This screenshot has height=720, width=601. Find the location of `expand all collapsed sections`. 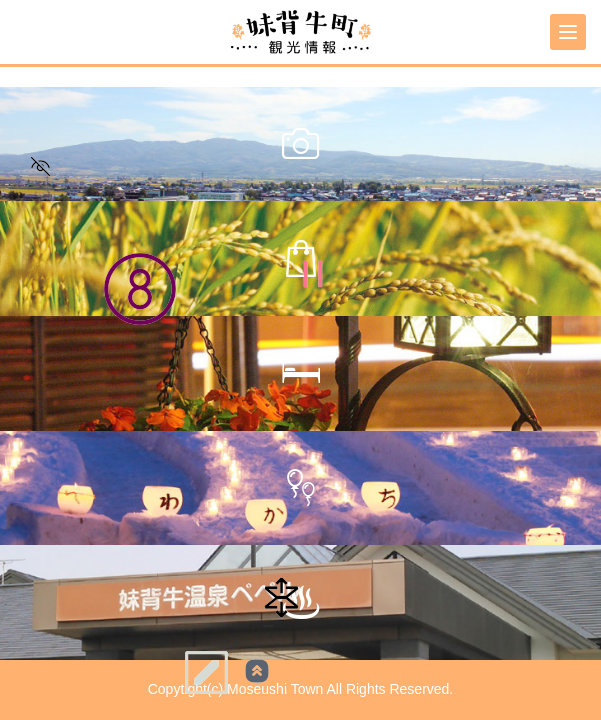

expand all collapsed sections is located at coordinates (281, 597).